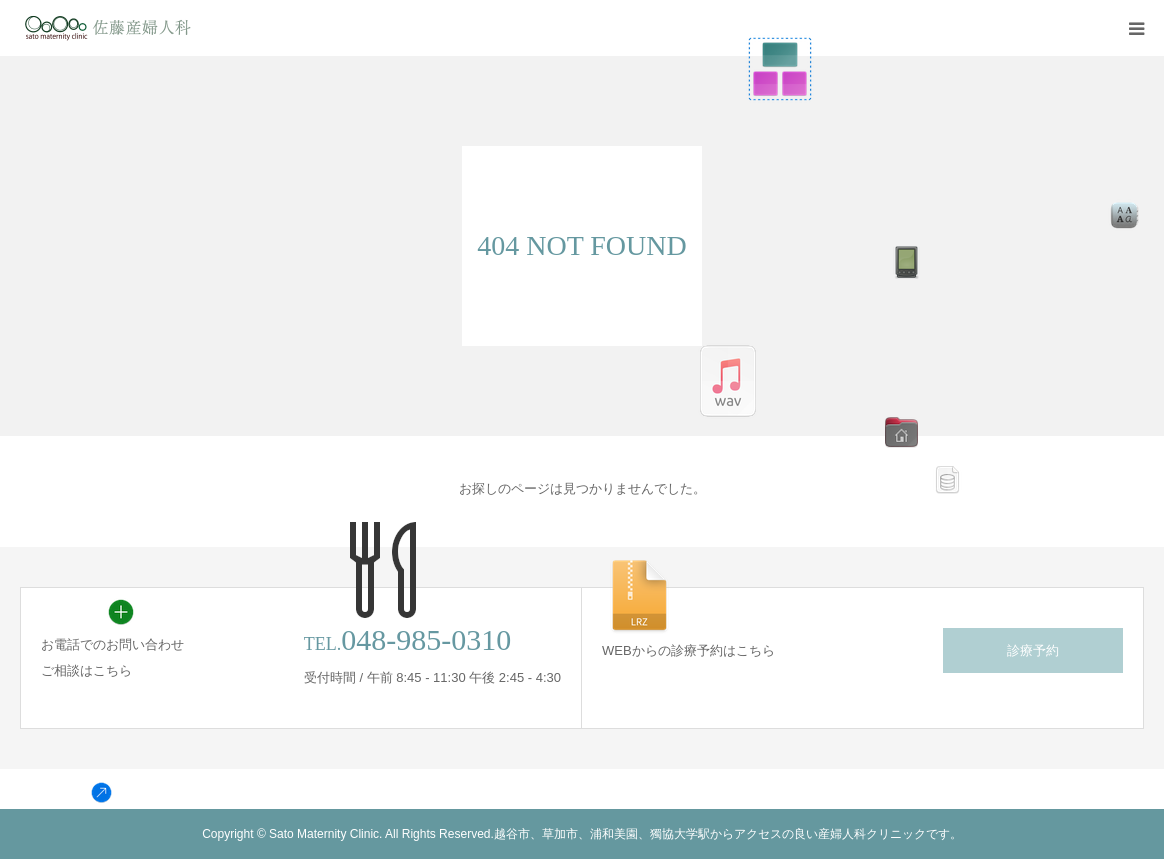 The width and height of the screenshot is (1164, 859). Describe the element at coordinates (728, 381) in the screenshot. I see `a wav audio file` at that location.